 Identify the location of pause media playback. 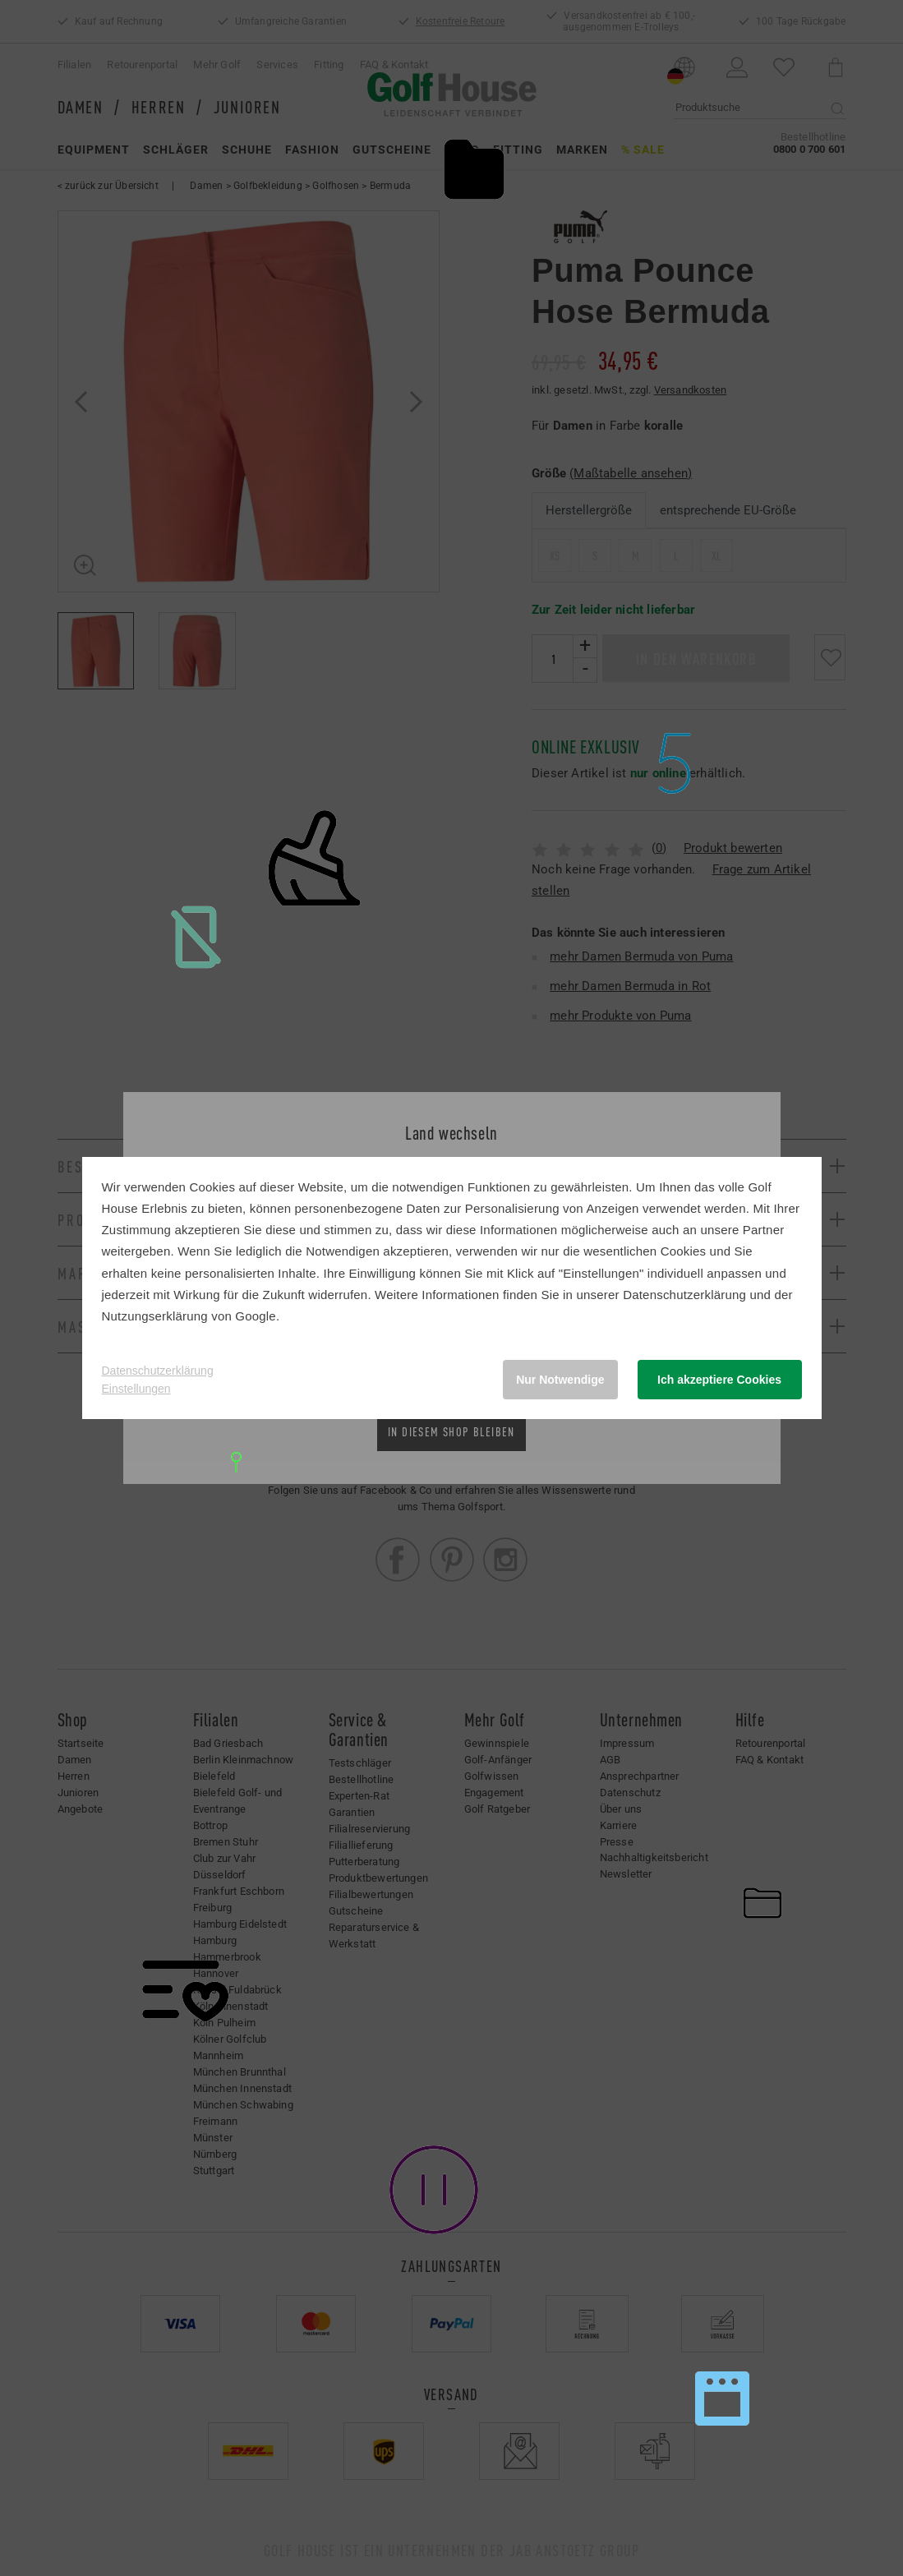
(434, 2190).